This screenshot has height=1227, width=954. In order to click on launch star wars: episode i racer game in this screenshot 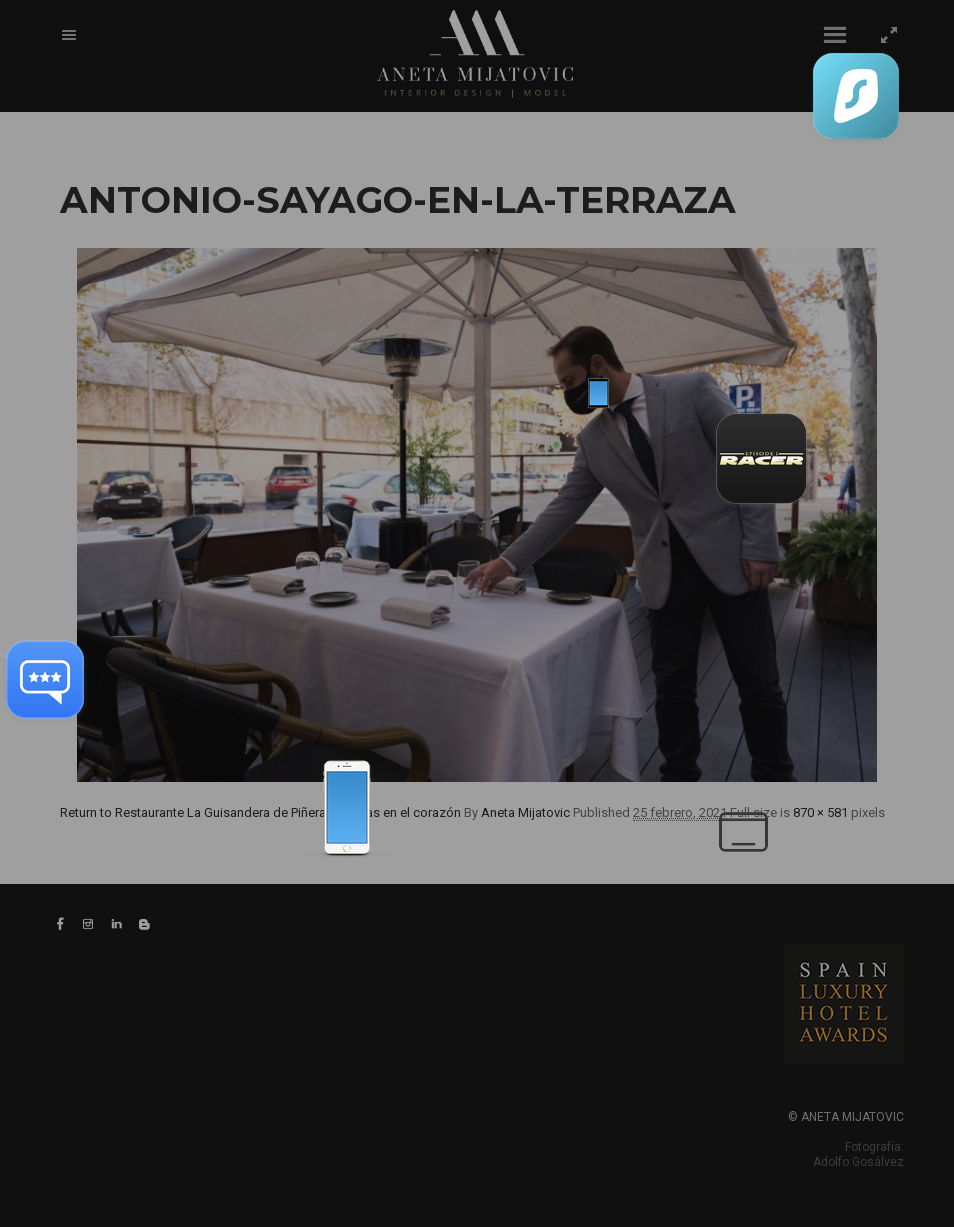, I will do `click(761, 458)`.